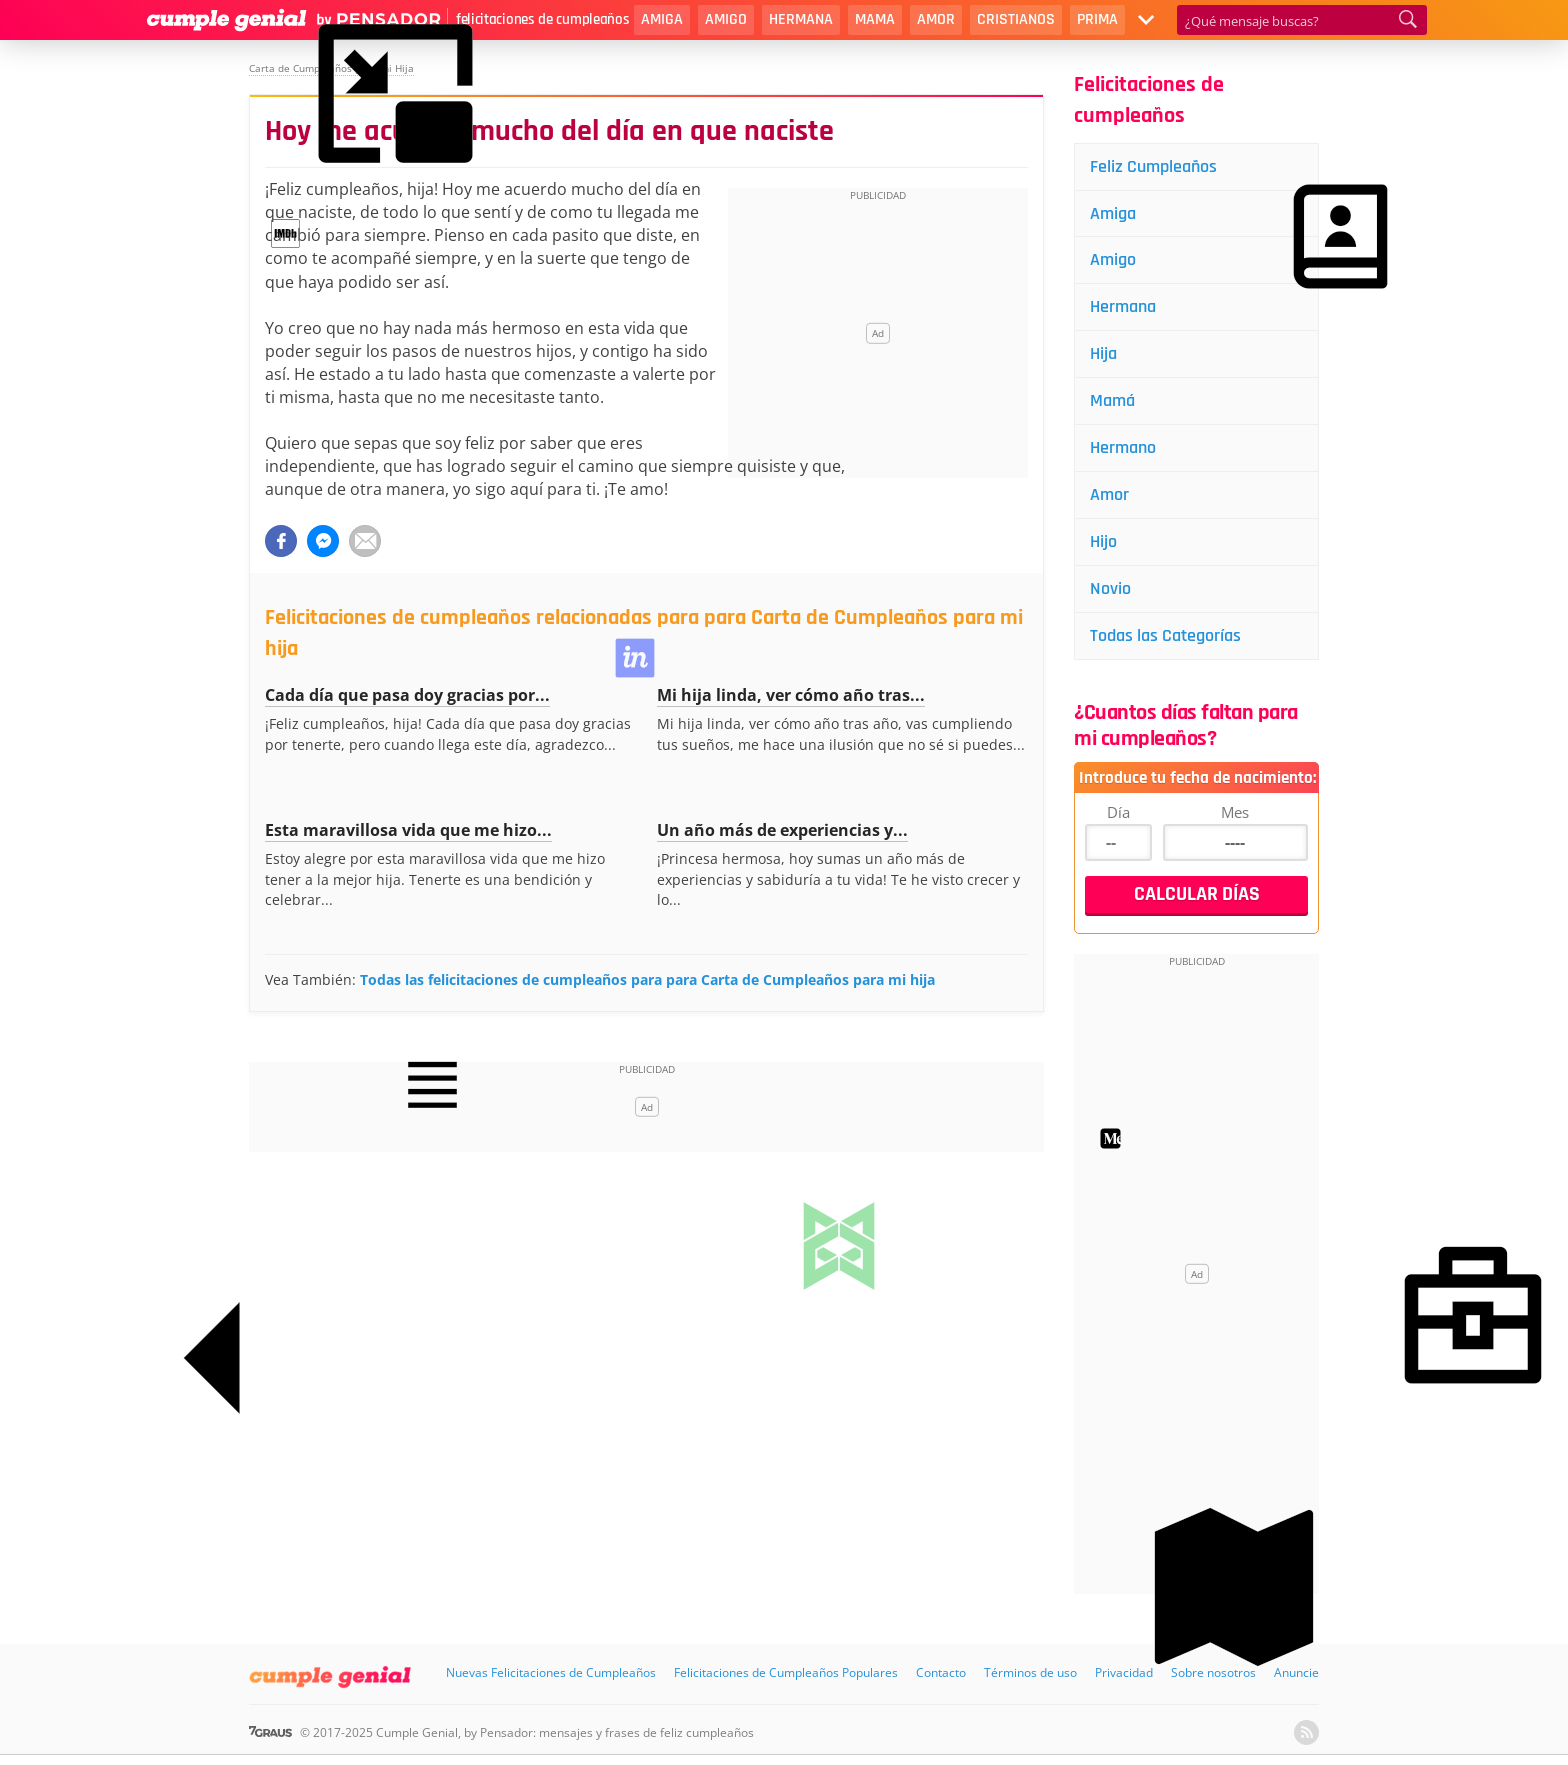 This screenshot has width=1568, height=1765. Describe the element at coordinates (1110, 1138) in the screenshot. I see `open Medium app or website` at that location.